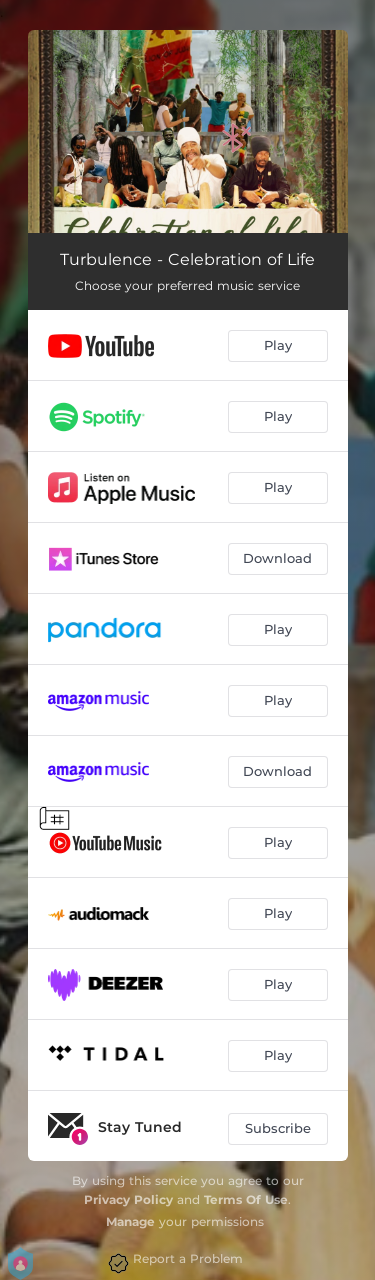 The image size is (375, 1280). I want to click on view project blueprints or schematics, so click(54, 819).